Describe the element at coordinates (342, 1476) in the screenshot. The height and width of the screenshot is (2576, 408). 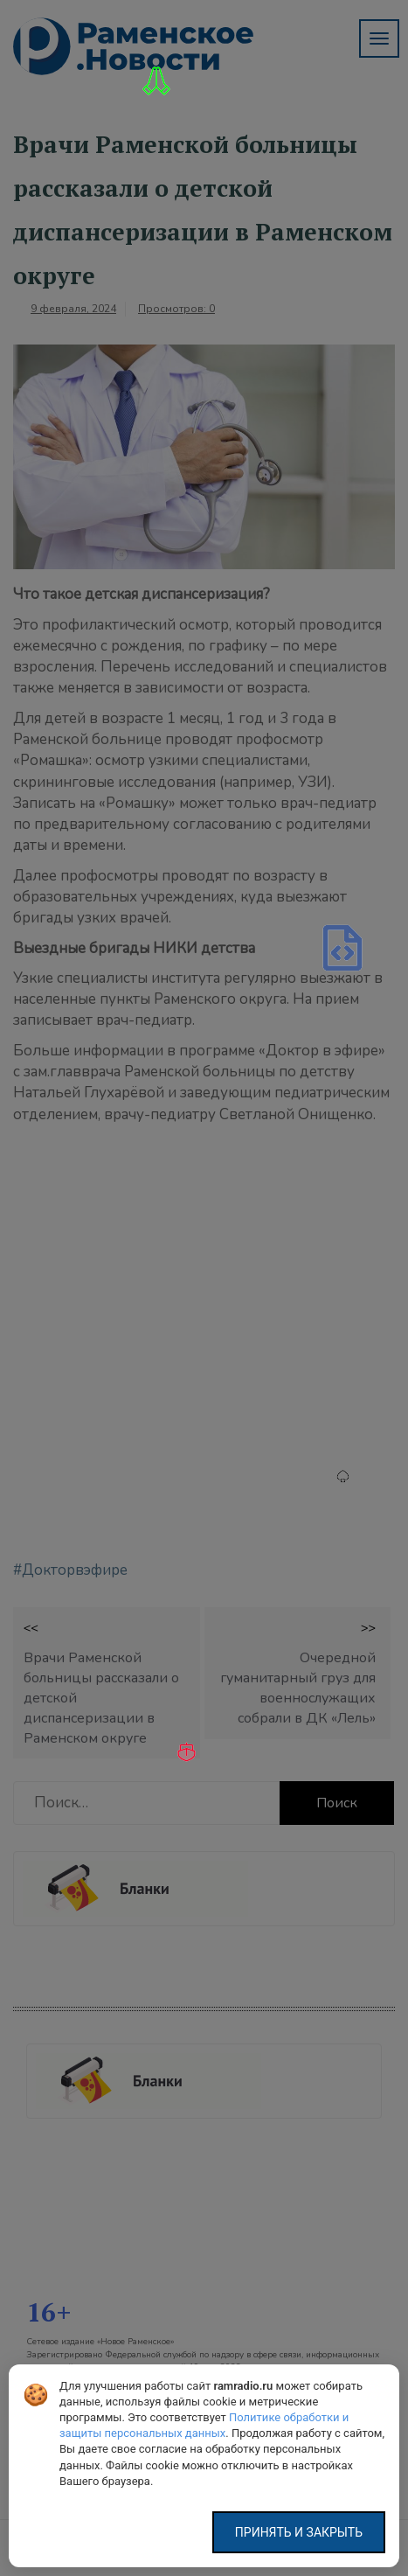
I see `spade suit icon for card games` at that location.